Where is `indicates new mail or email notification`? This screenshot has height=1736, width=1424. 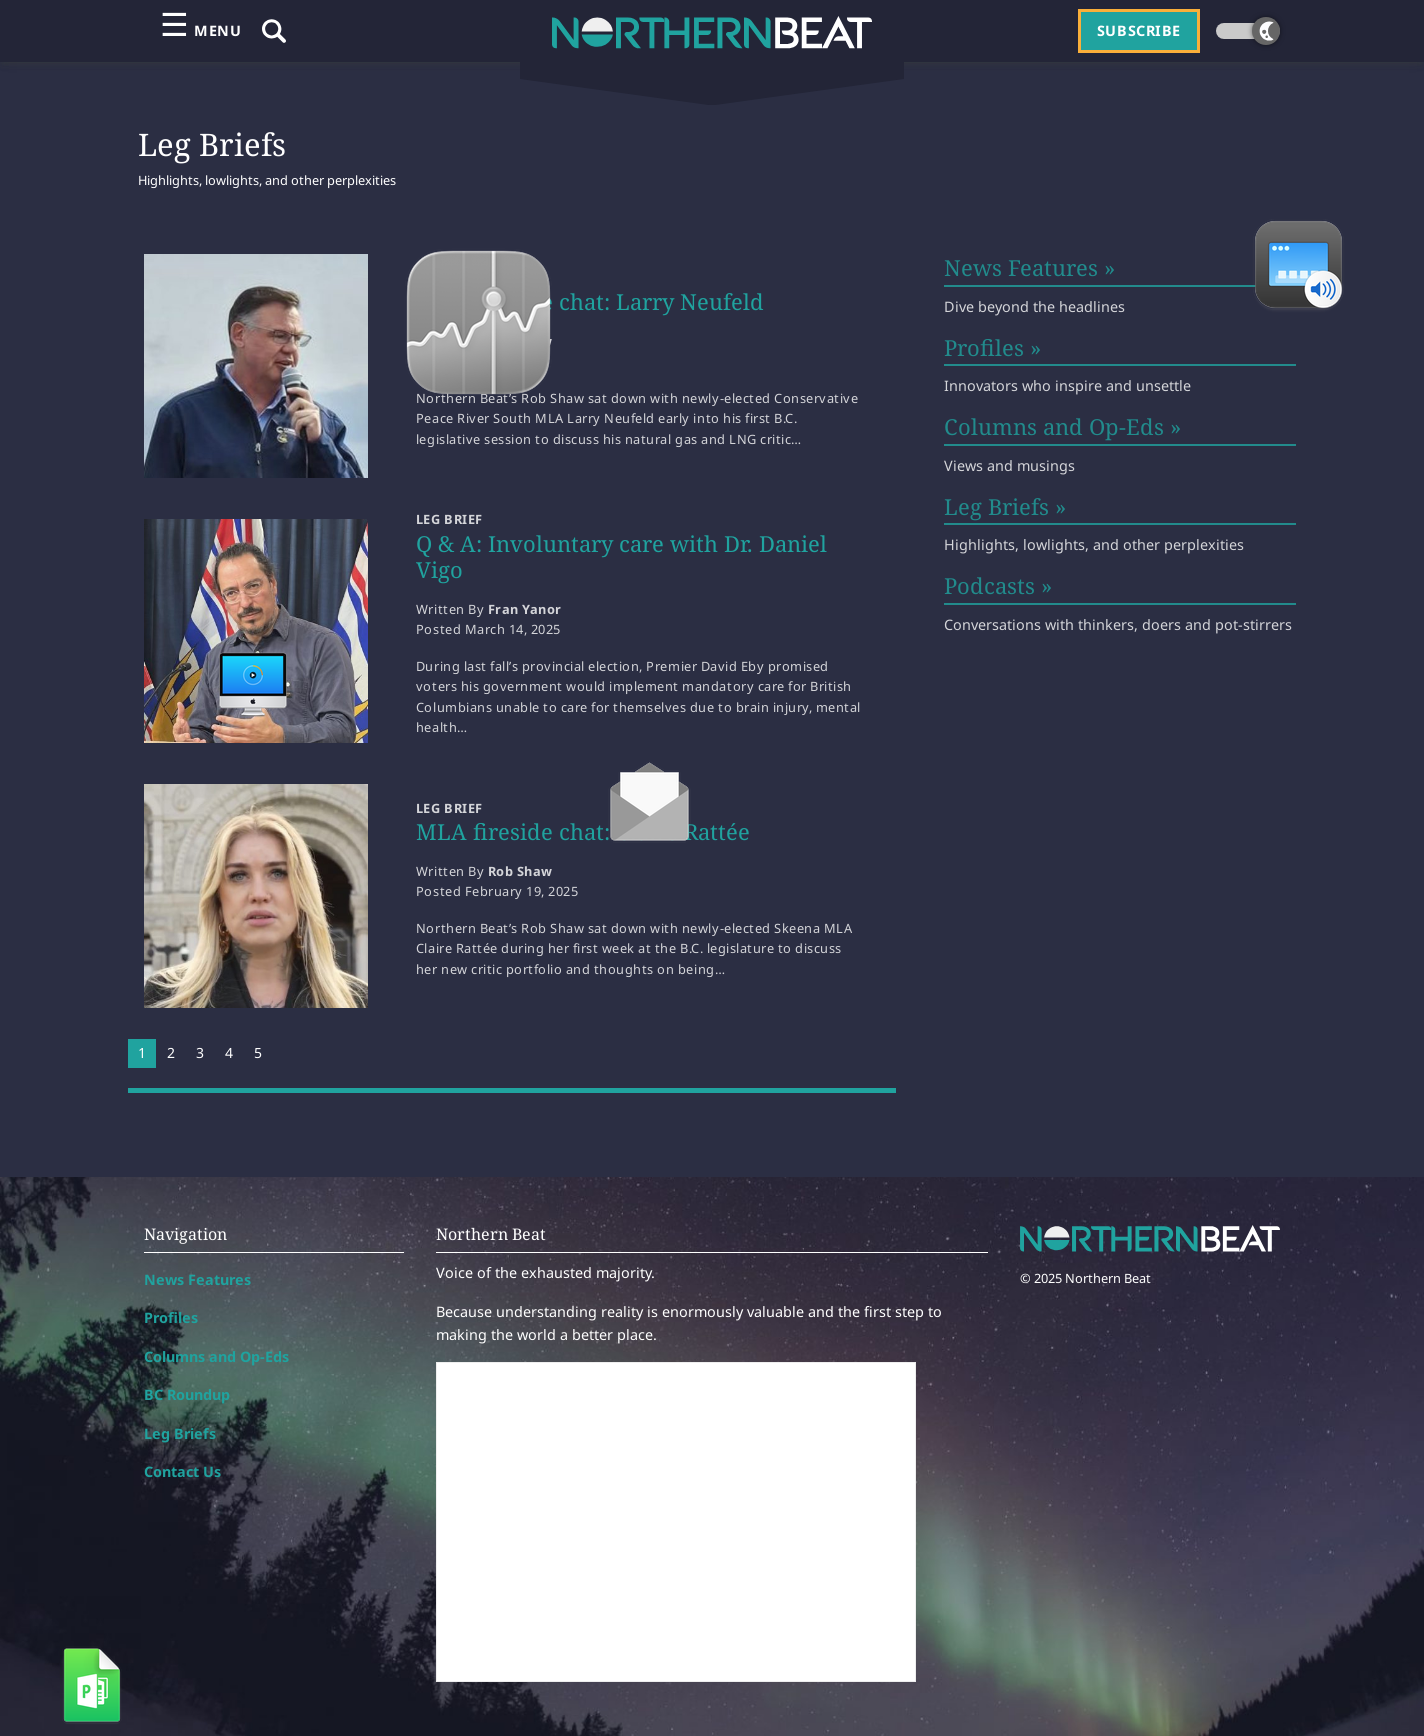 indicates new mail or email notification is located at coordinates (649, 801).